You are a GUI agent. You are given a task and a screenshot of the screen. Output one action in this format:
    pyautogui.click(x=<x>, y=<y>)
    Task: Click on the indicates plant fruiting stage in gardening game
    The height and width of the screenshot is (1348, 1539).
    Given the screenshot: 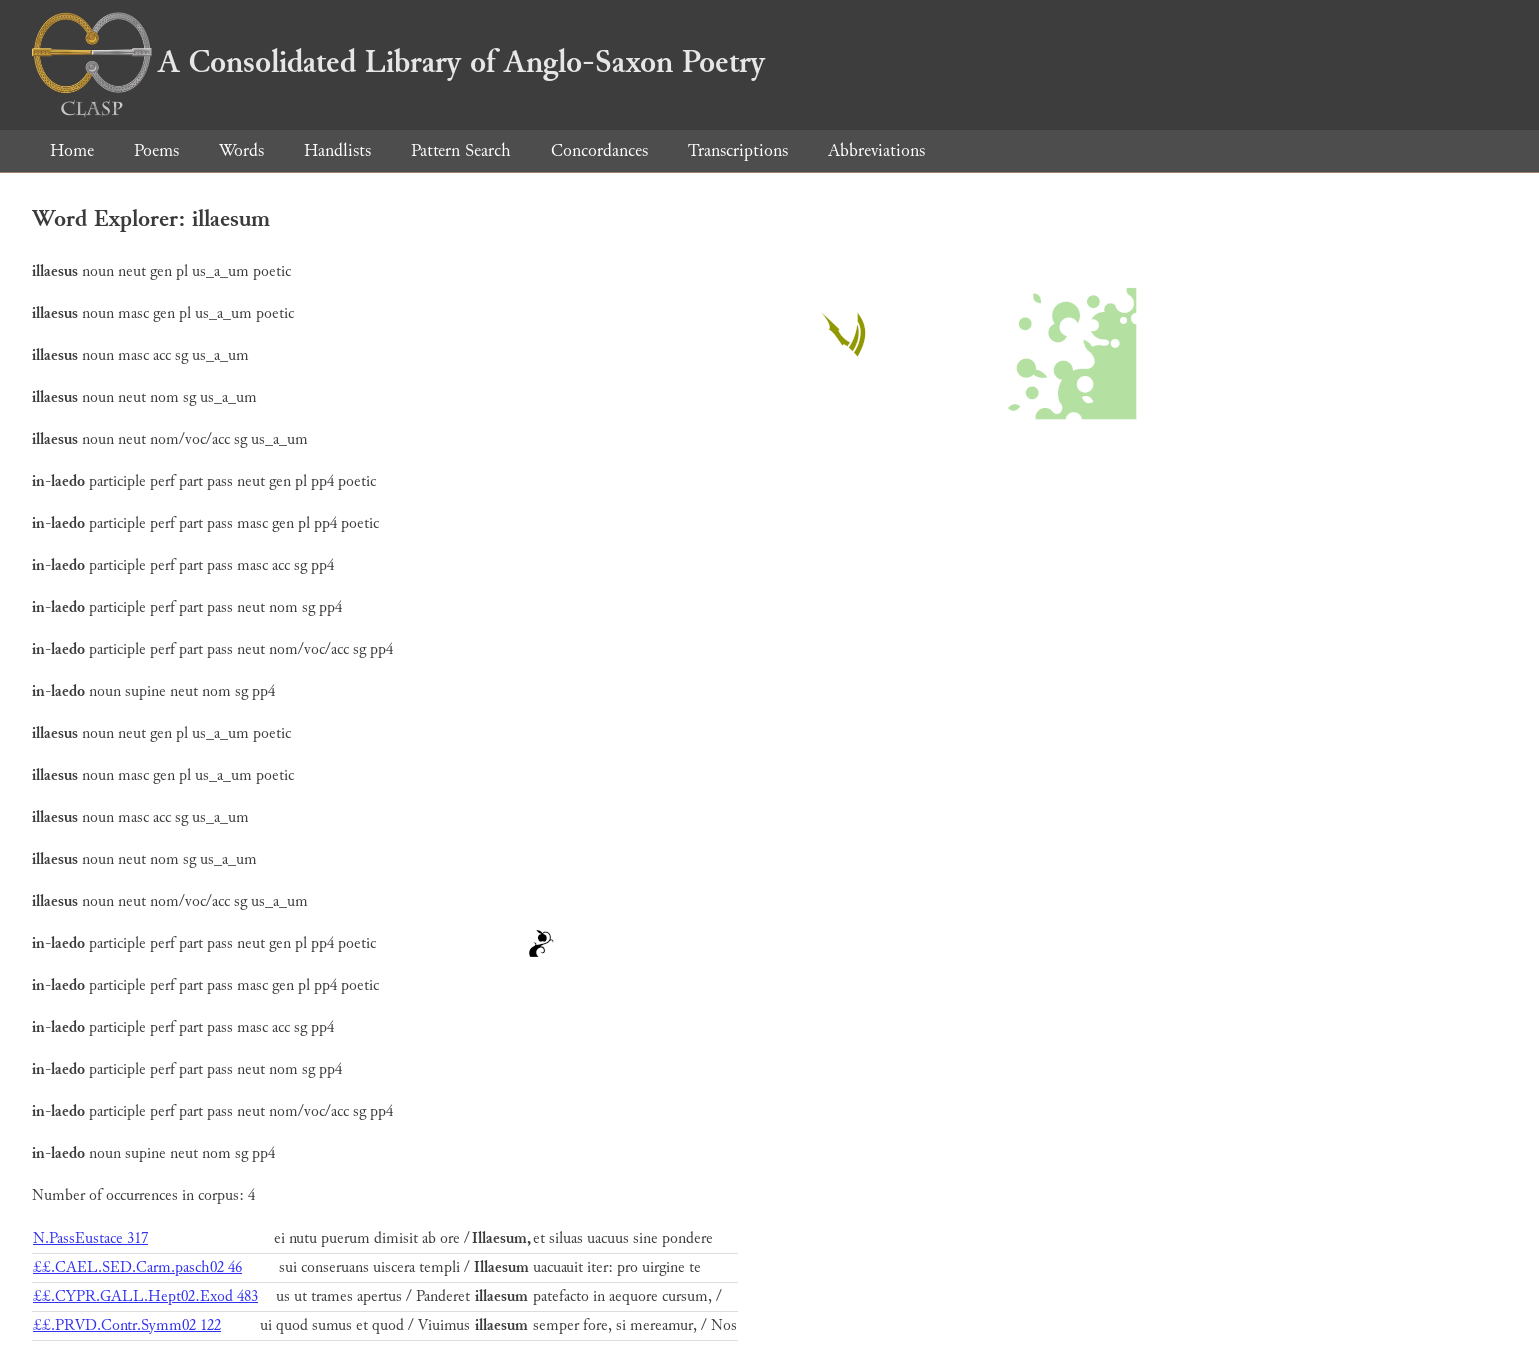 What is the action you would take?
    pyautogui.click(x=540, y=943)
    